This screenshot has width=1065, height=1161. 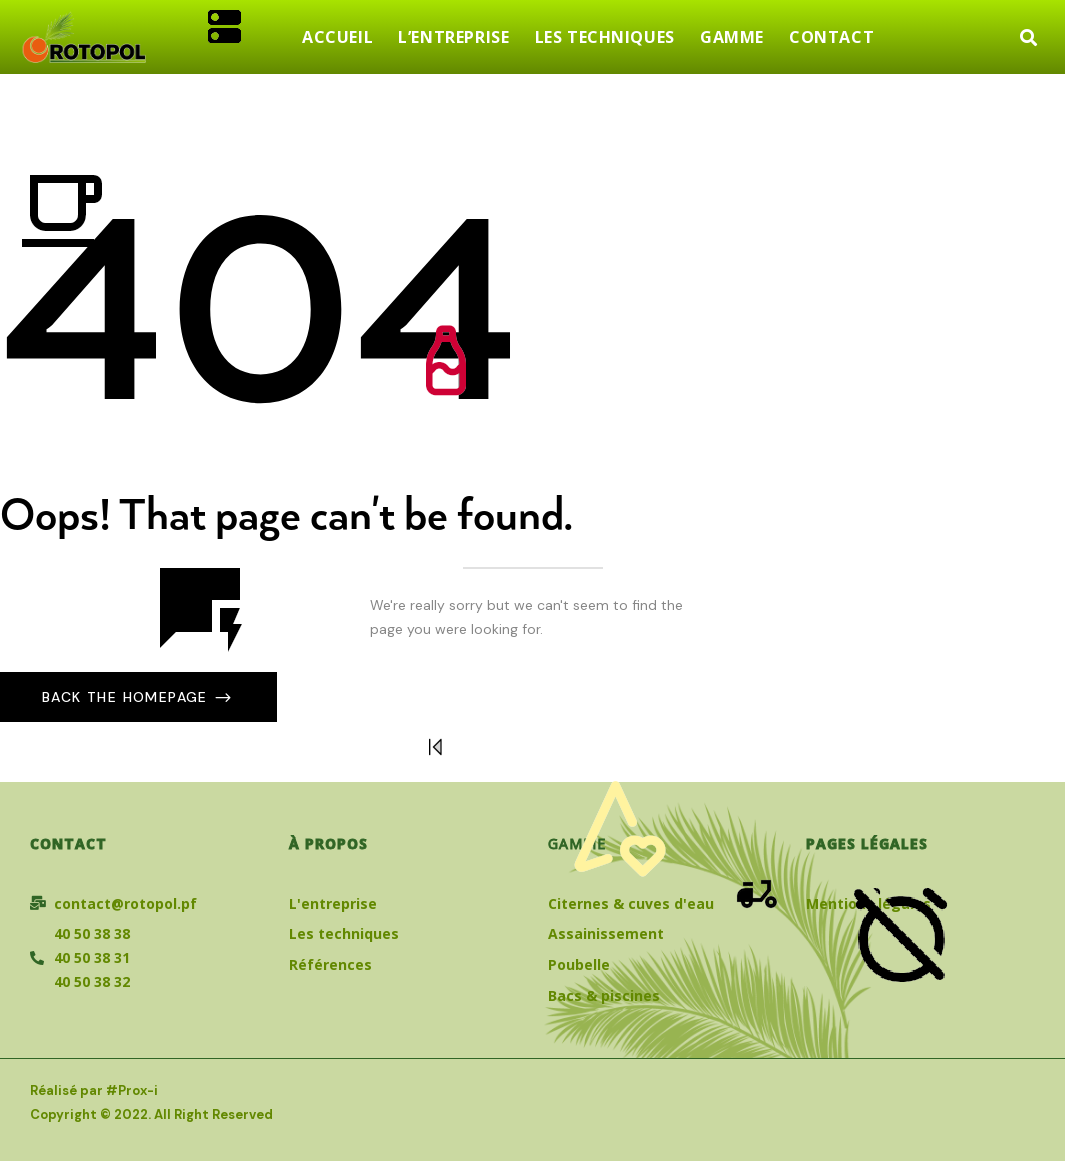 I want to click on go to the beginning or first item, so click(x=435, y=747).